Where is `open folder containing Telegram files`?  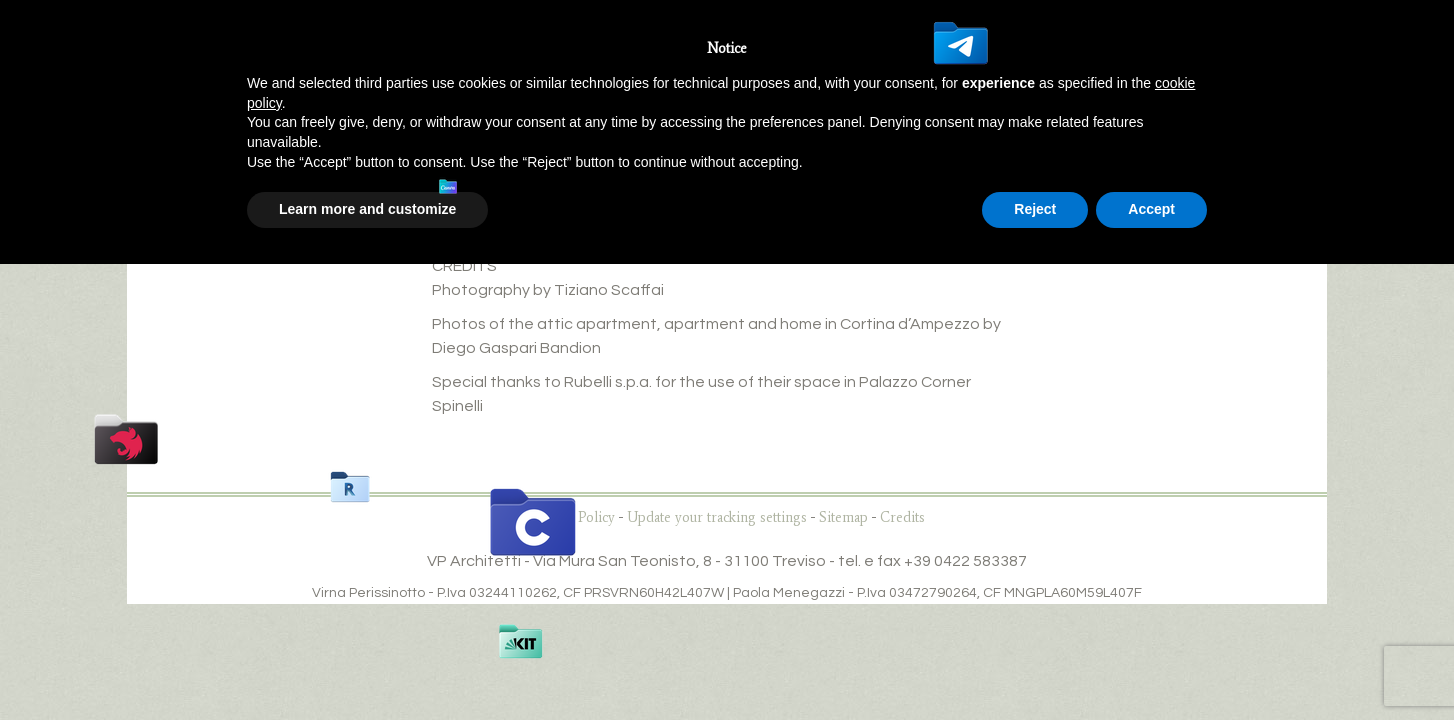 open folder containing Telegram files is located at coordinates (960, 44).